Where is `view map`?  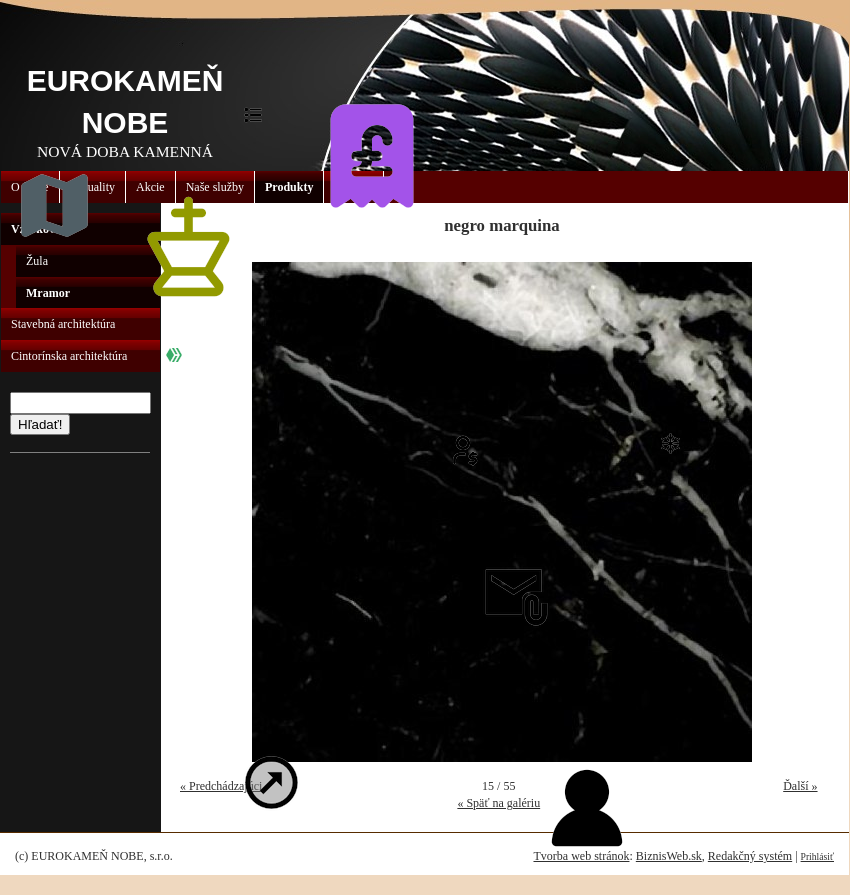 view map is located at coordinates (54, 205).